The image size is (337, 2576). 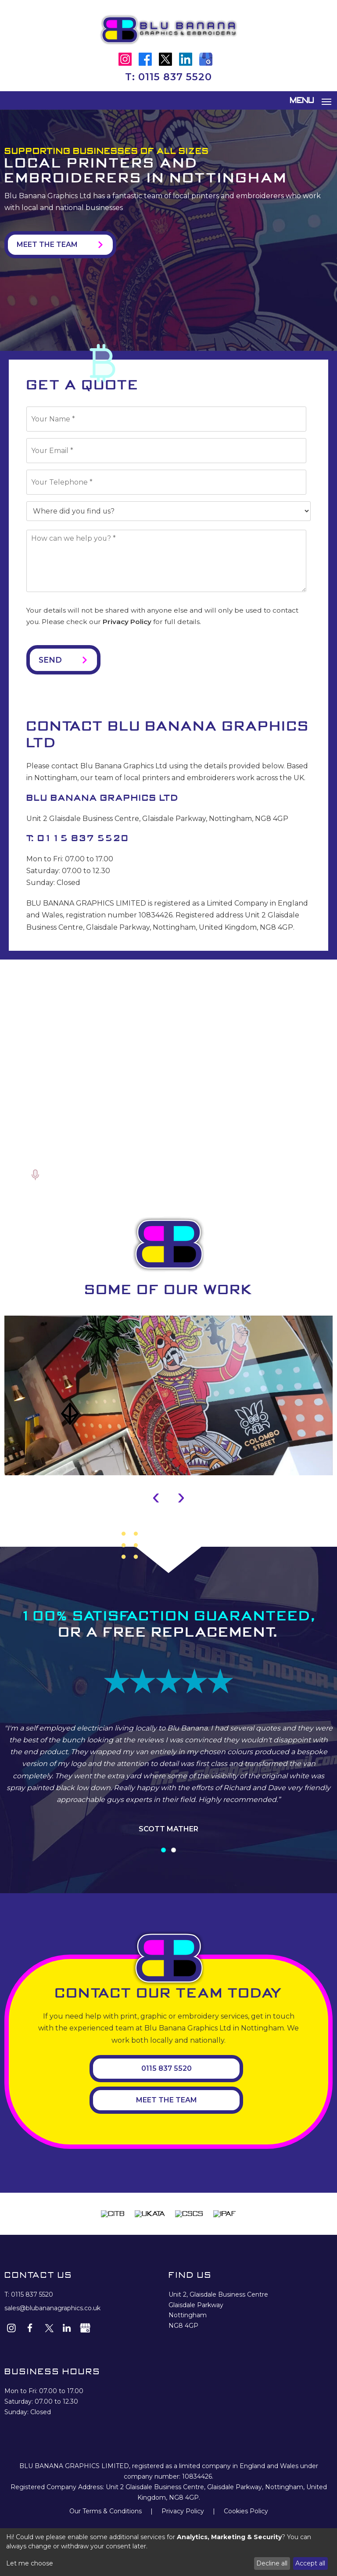 What do you see at coordinates (70, 1413) in the screenshot?
I see `ethereum cryptocurrency symbol` at bounding box center [70, 1413].